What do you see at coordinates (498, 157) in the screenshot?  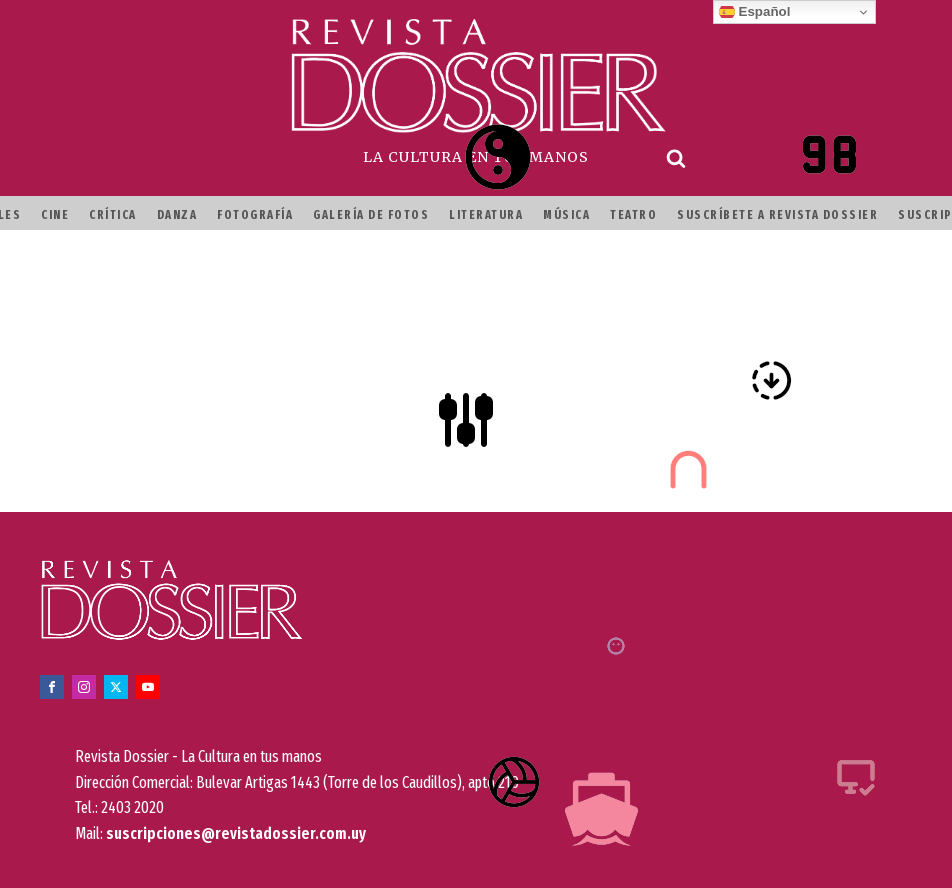 I see `toggle balance or harmony mode` at bounding box center [498, 157].